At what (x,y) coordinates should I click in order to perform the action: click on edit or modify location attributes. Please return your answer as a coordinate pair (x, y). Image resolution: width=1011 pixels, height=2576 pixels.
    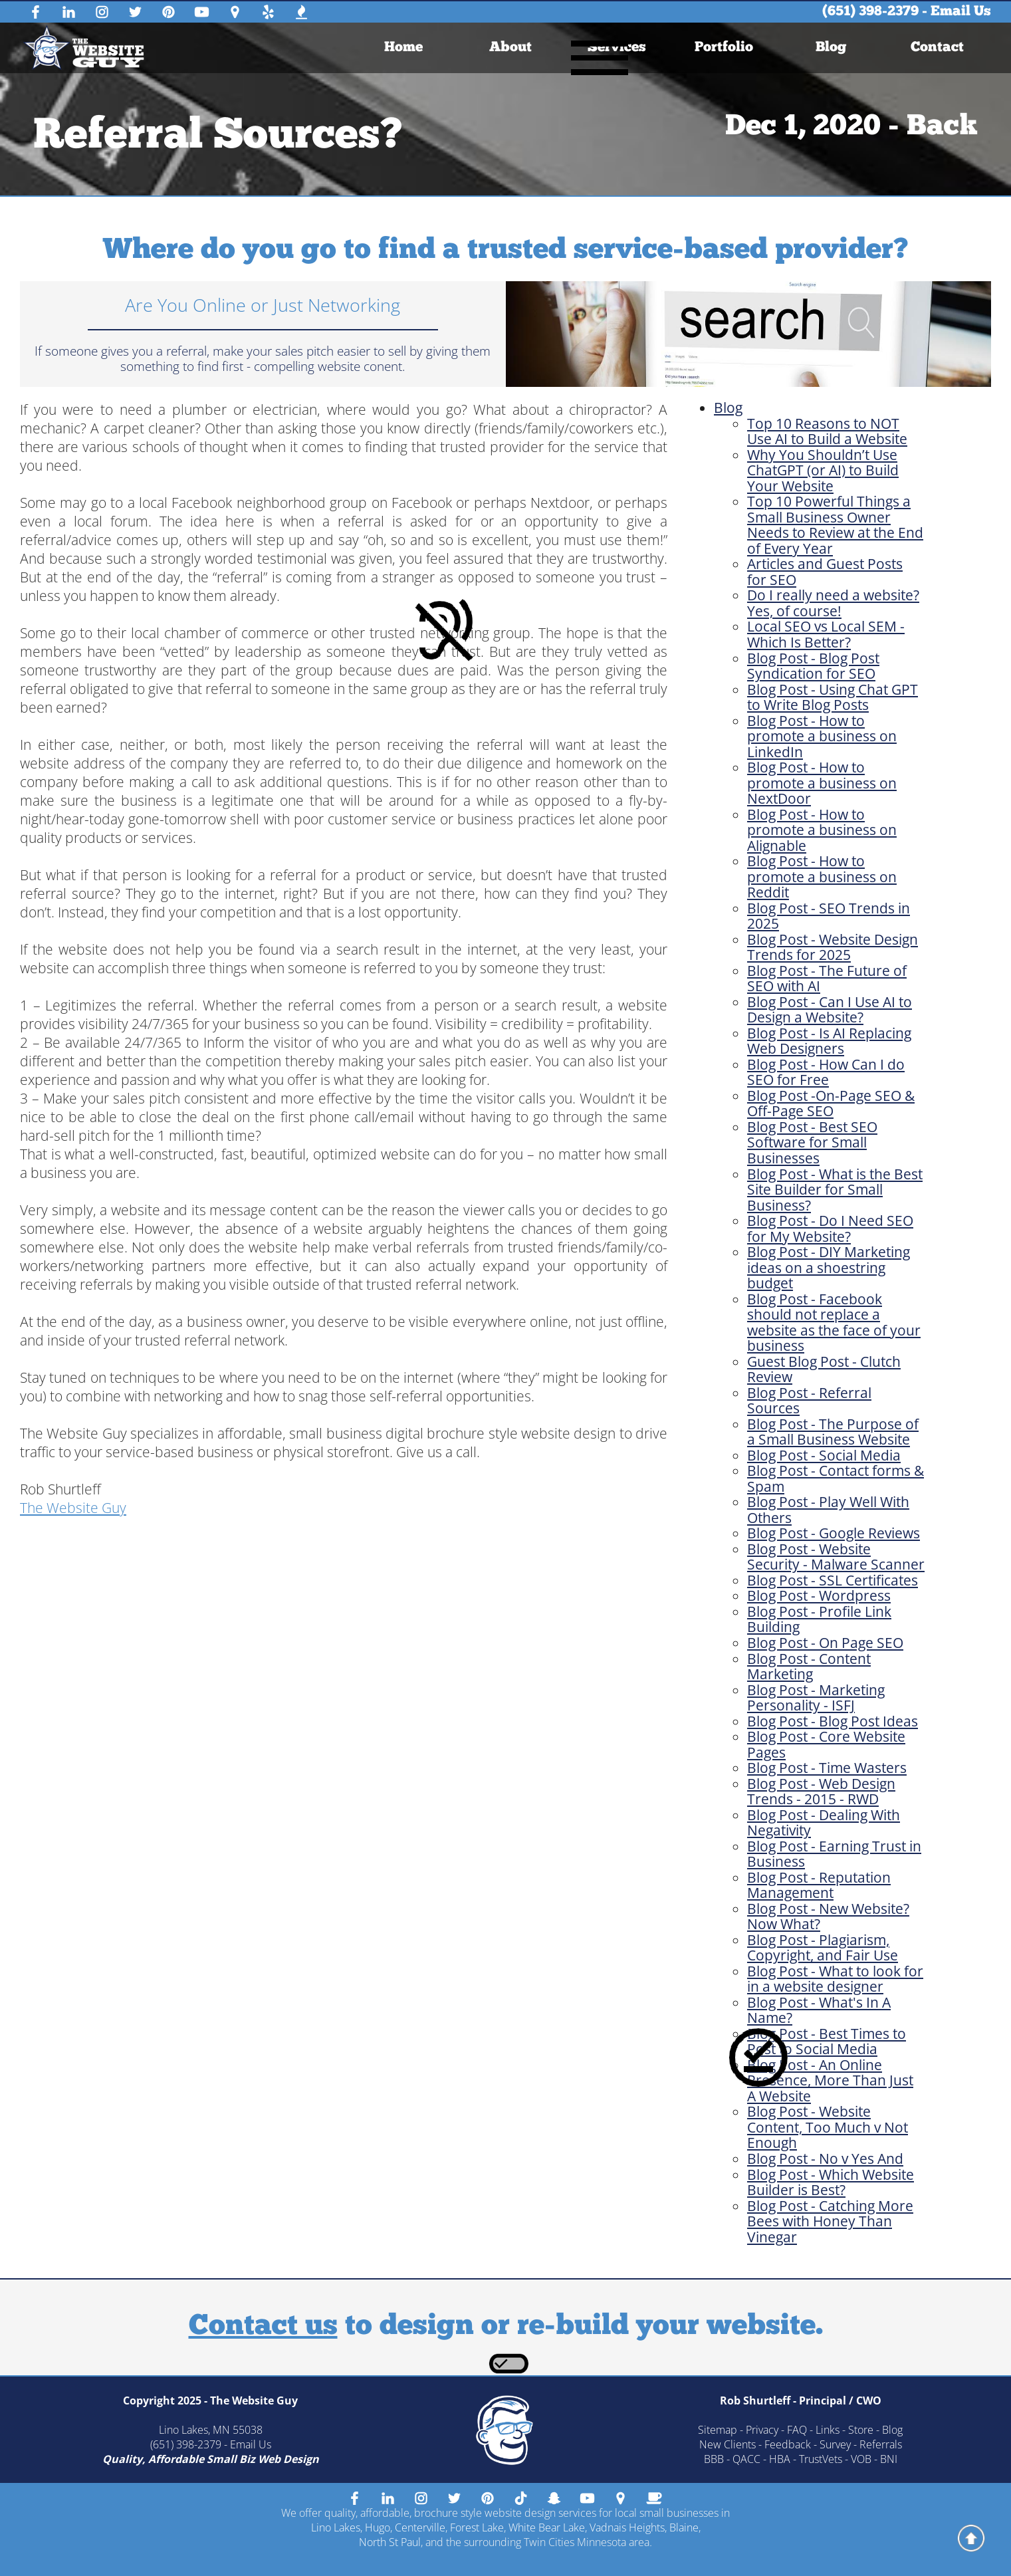
    Looking at the image, I should click on (508, 2363).